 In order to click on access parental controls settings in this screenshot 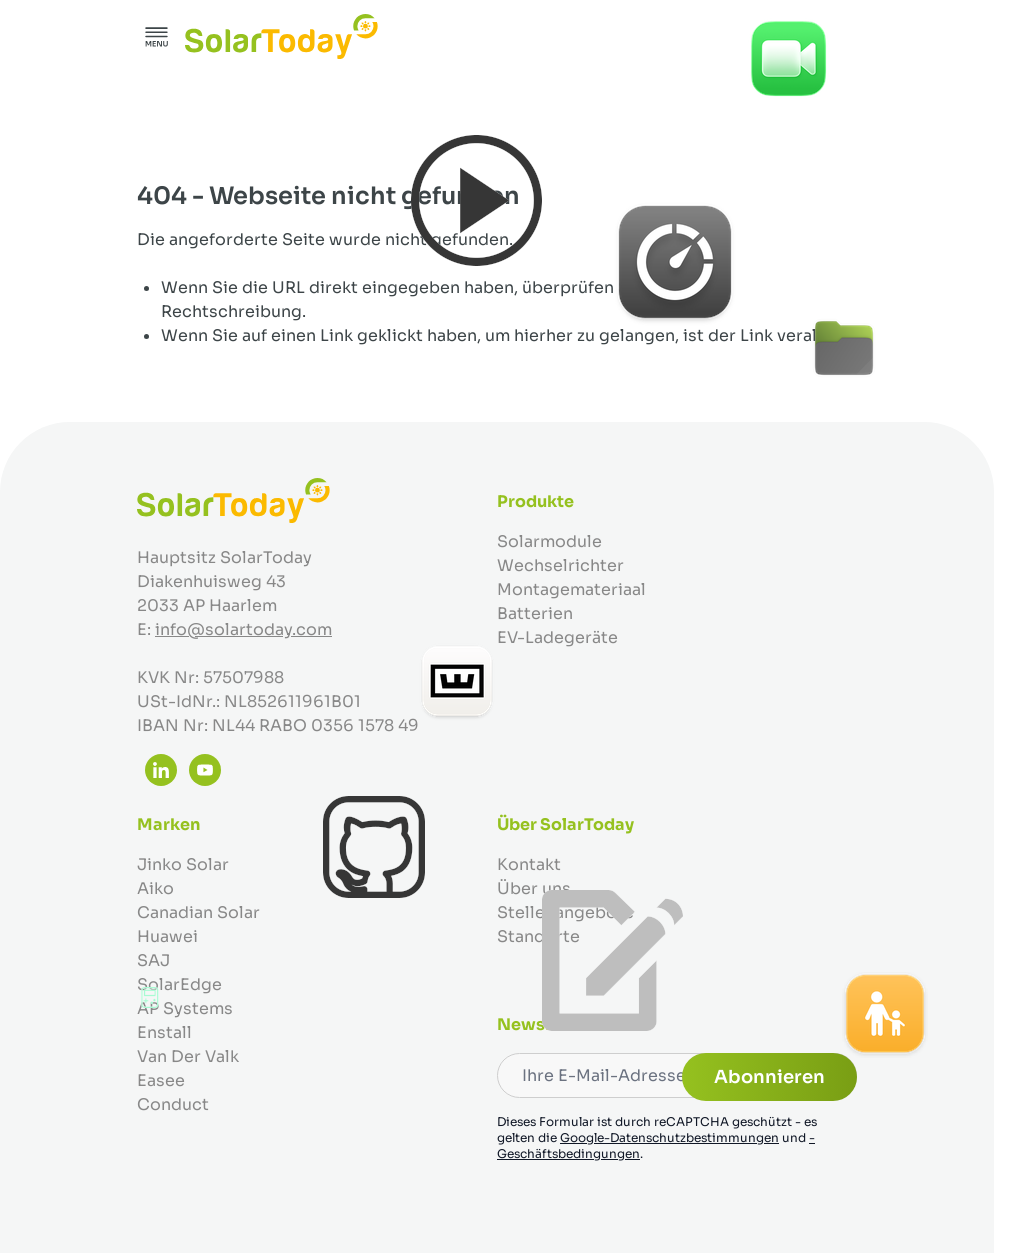, I will do `click(885, 1015)`.